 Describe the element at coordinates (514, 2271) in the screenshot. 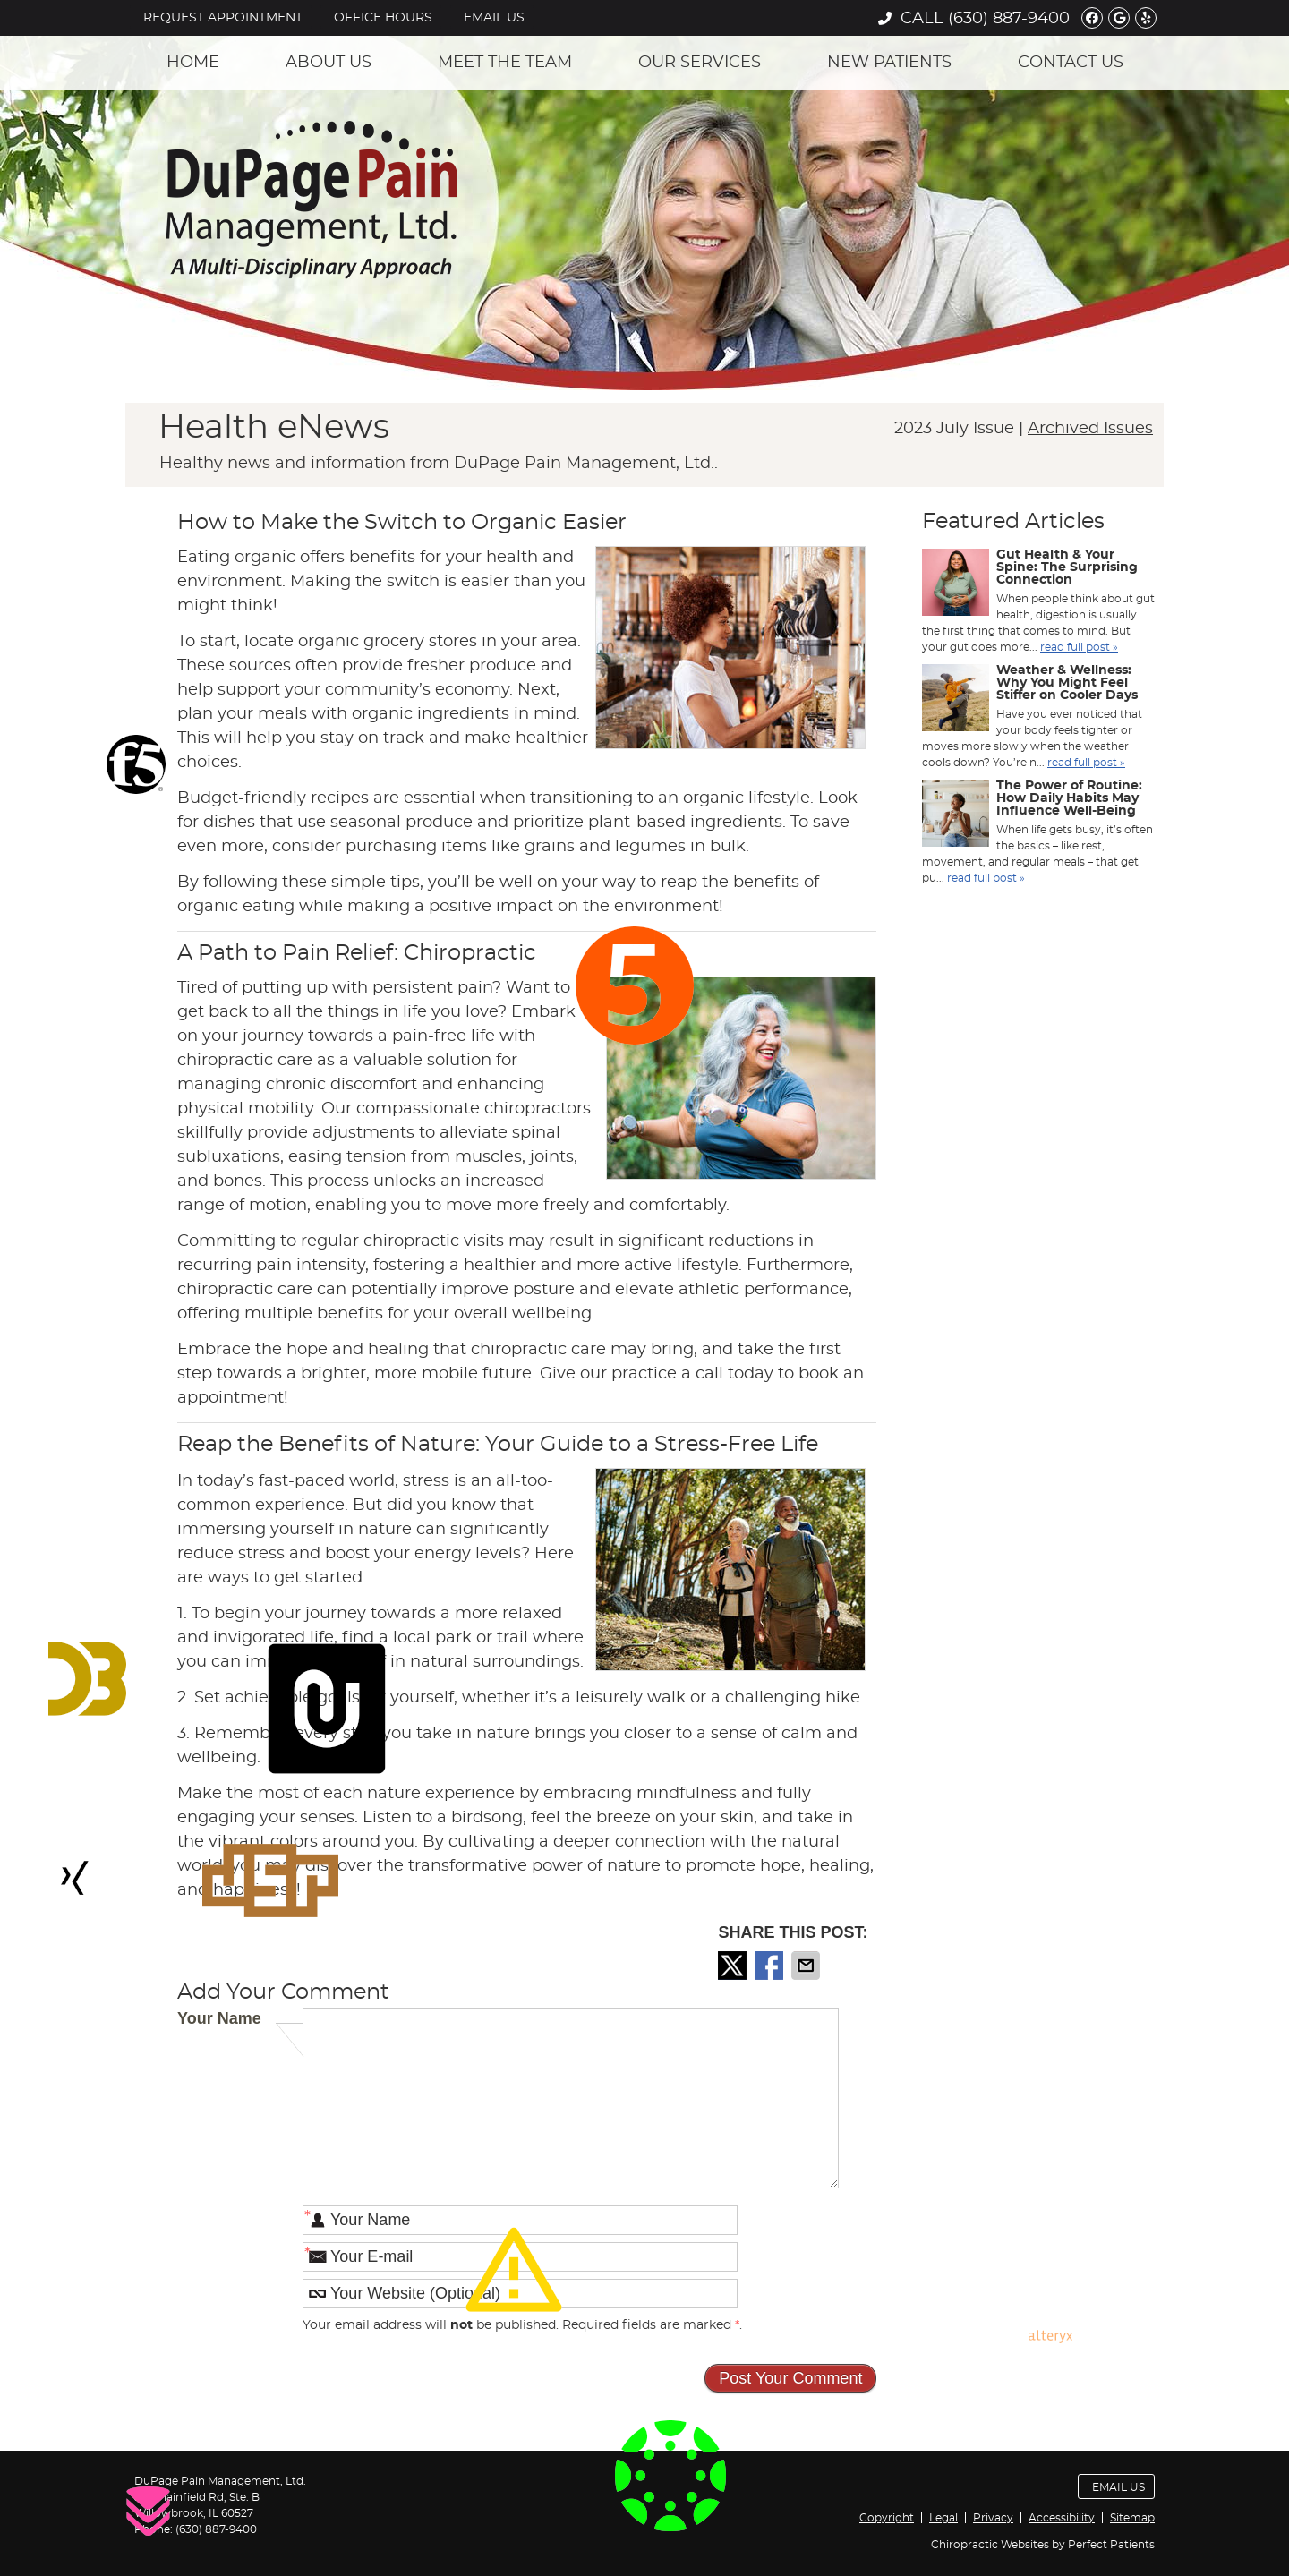

I see `indicates a warning or alert status` at that location.